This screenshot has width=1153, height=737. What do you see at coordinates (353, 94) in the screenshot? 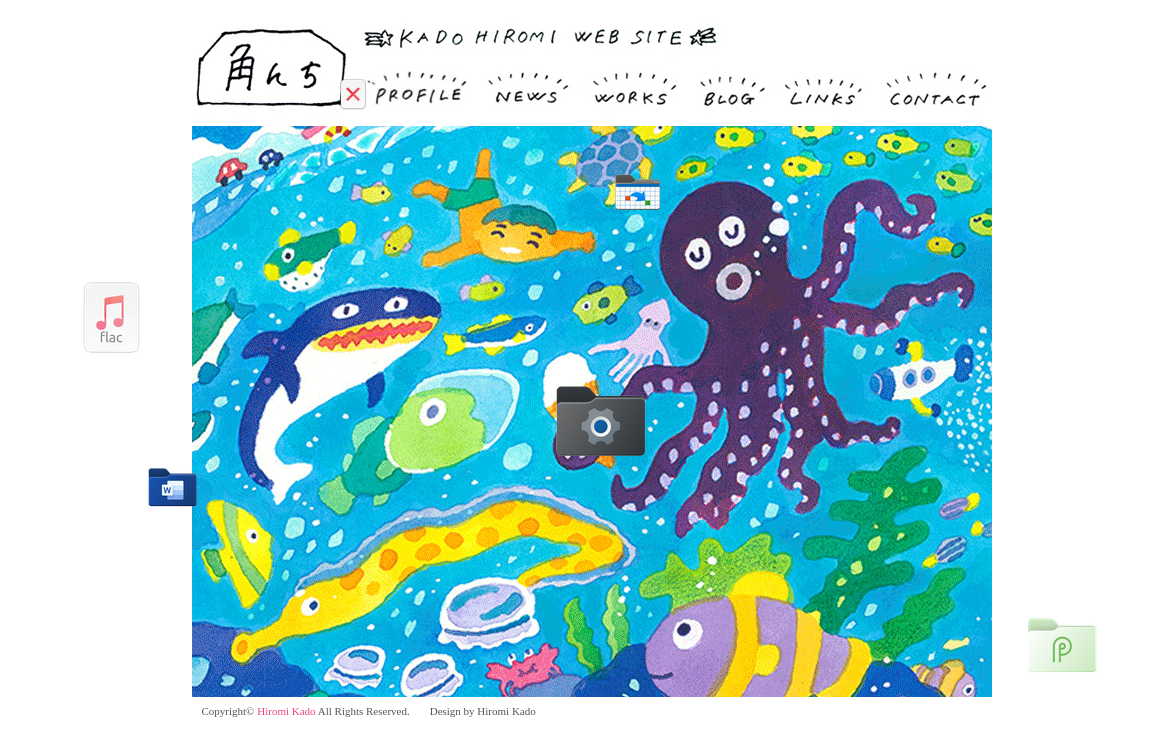
I see `indicates a broken or invalid symbolic link` at bounding box center [353, 94].